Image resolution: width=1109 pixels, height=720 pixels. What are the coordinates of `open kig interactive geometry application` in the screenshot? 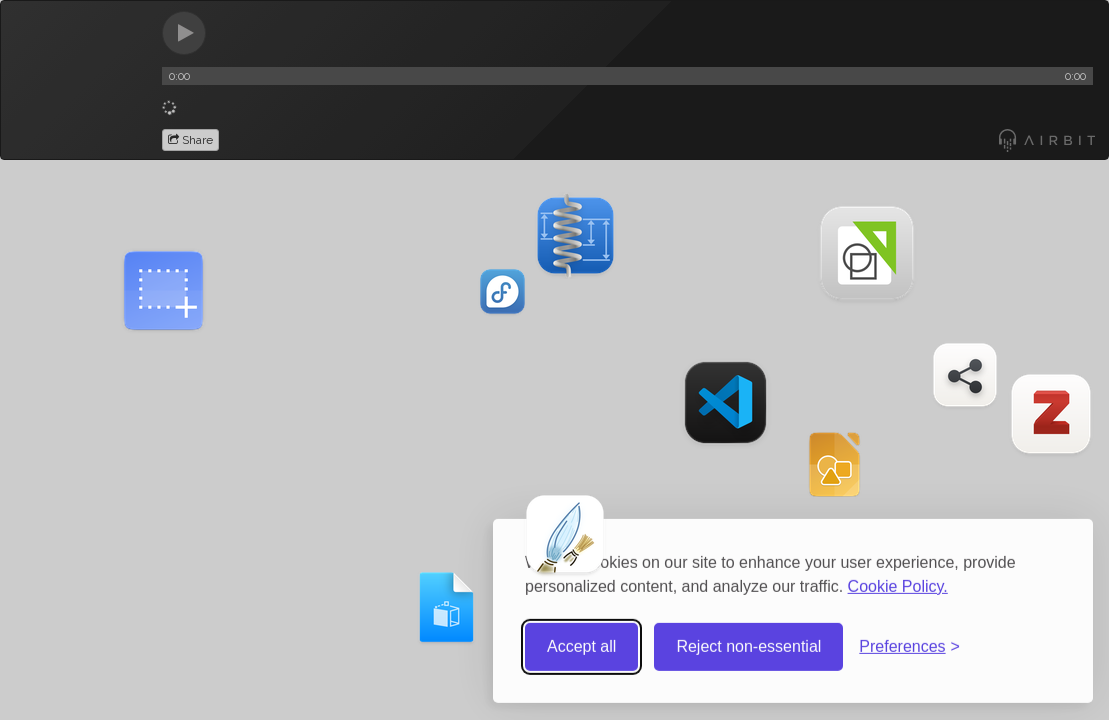 It's located at (867, 253).